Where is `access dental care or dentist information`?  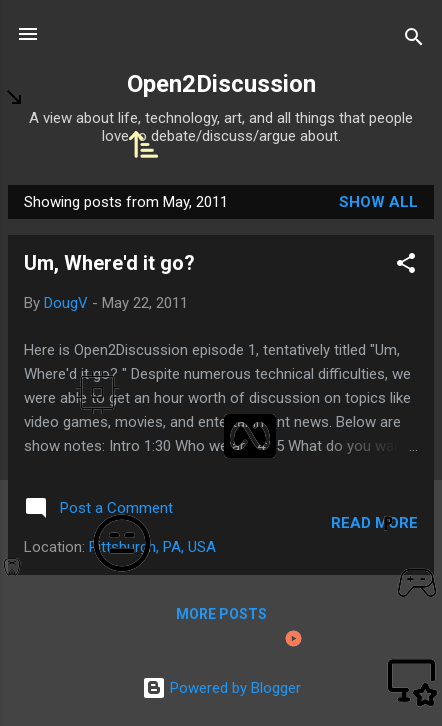 access dental care or dentist information is located at coordinates (12, 567).